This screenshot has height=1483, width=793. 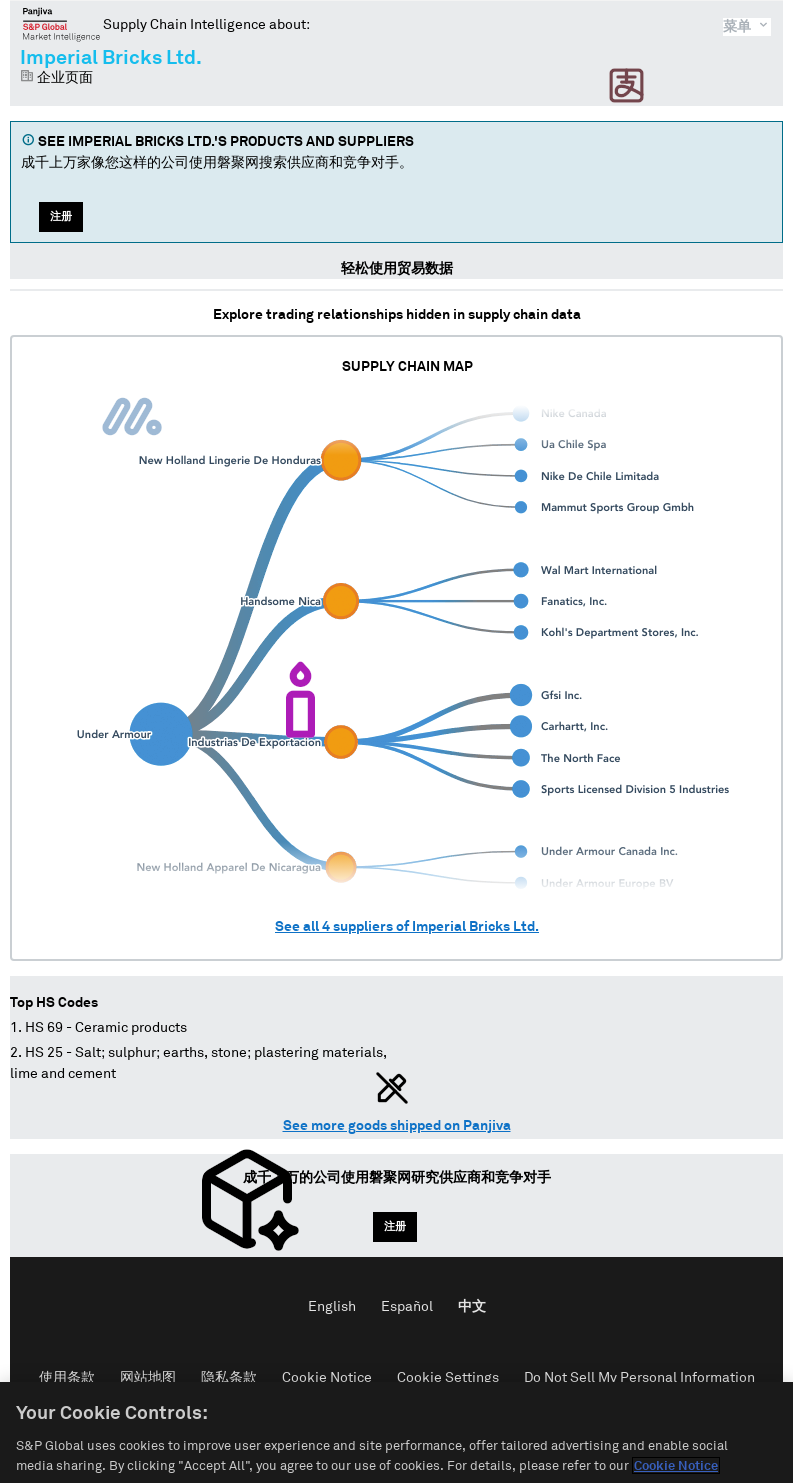 What do you see at coordinates (300, 701) in the screenshot?
I see `access candle or ambient lighting settings` at bounding box center [300, 701].